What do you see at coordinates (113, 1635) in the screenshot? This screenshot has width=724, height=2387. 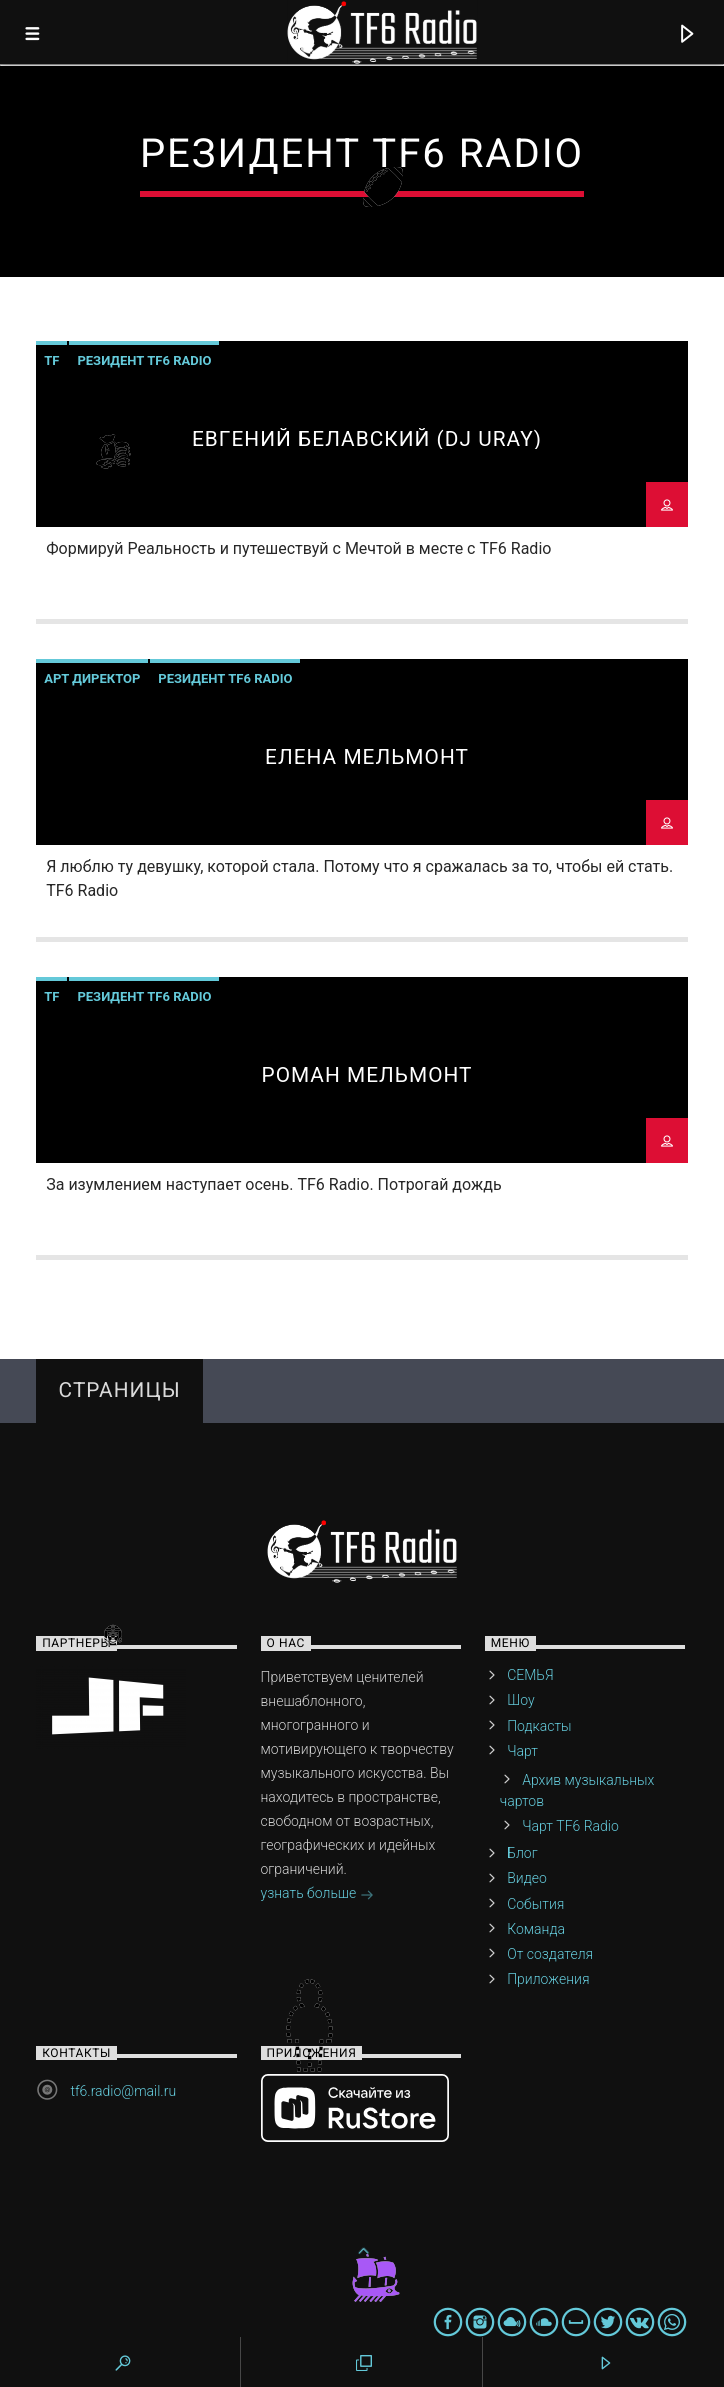 I see `select cleopatra character or avatar` at bounding box center [113, 1635].